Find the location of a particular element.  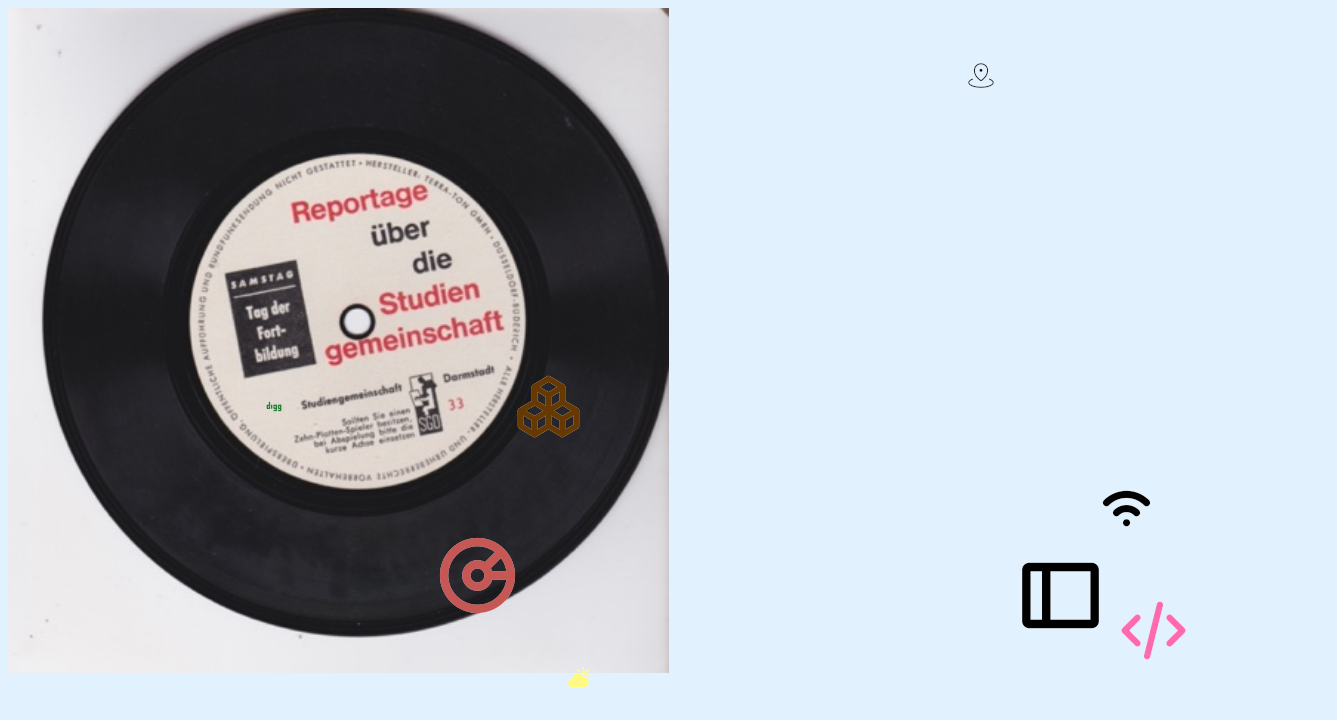

view location area or zone on map is located at coordinates (981, 76).